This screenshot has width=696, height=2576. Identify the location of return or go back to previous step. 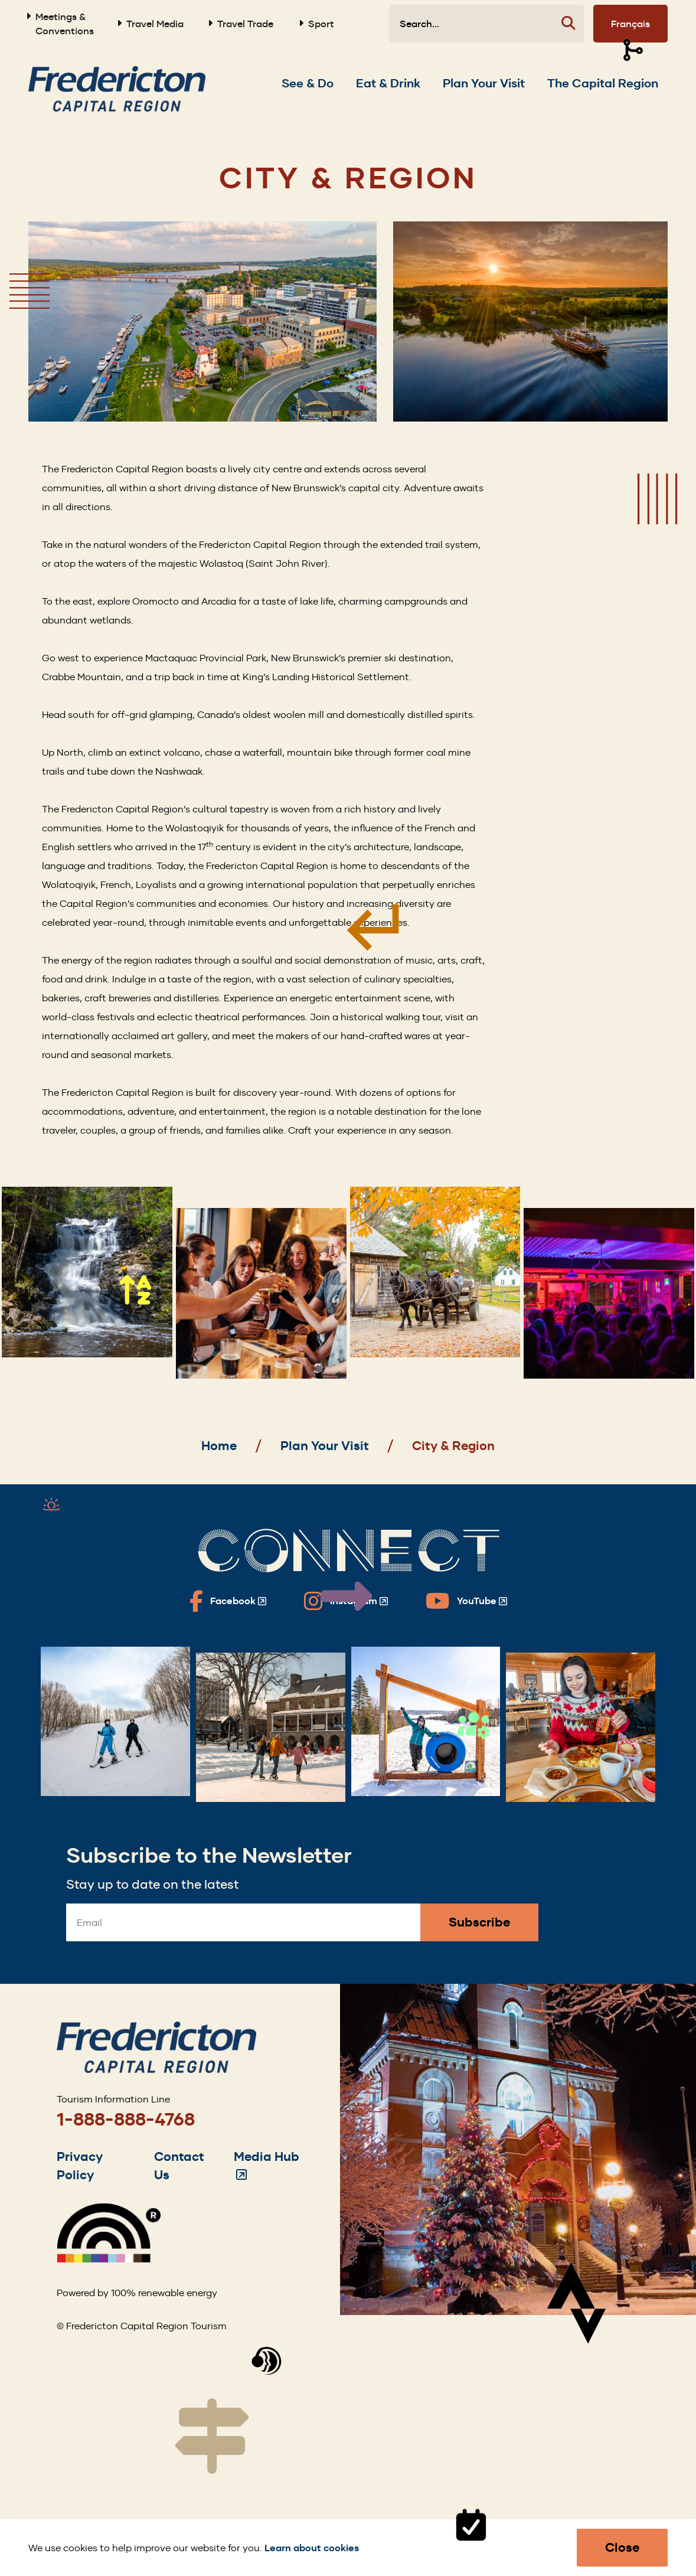
(376, 927).